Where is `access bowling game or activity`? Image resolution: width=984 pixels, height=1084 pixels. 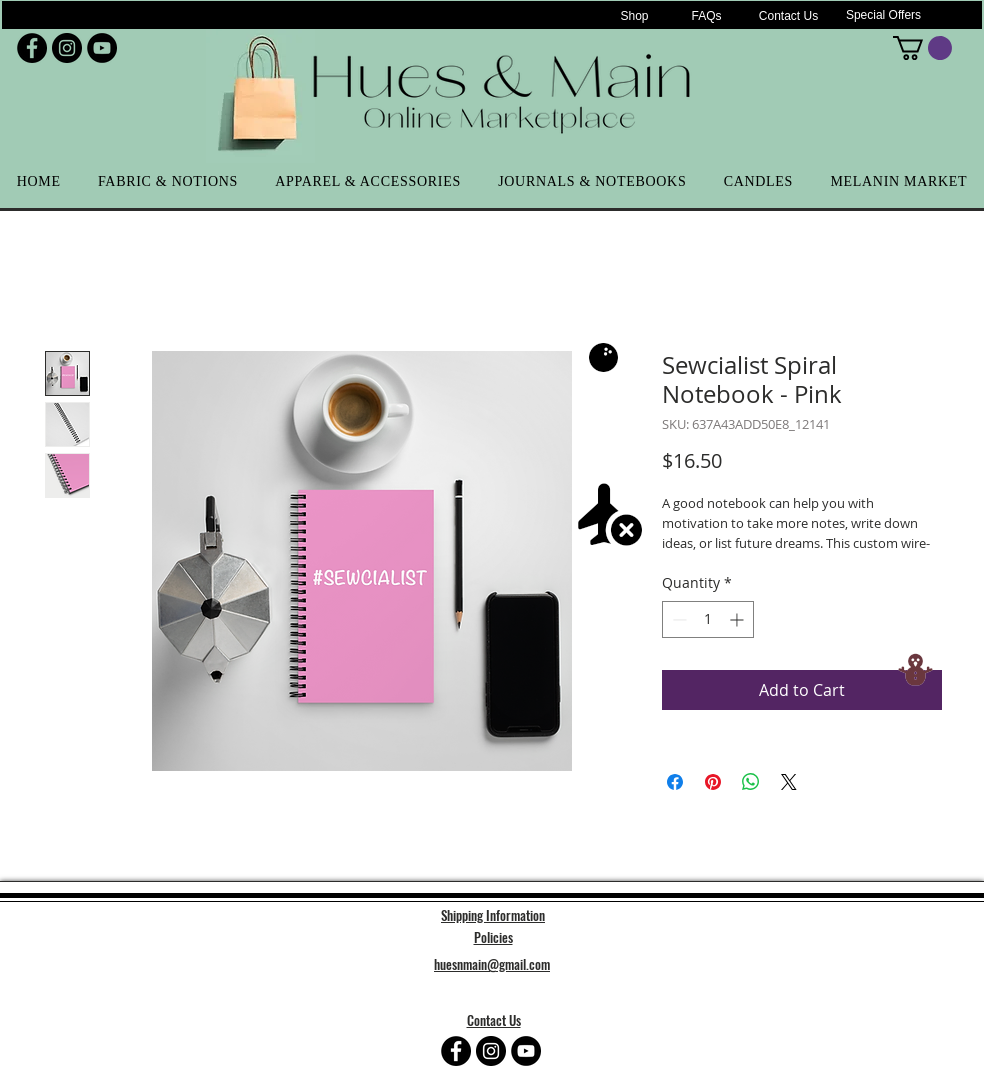 access bowling game or activity is located at coordinates (603, 357).